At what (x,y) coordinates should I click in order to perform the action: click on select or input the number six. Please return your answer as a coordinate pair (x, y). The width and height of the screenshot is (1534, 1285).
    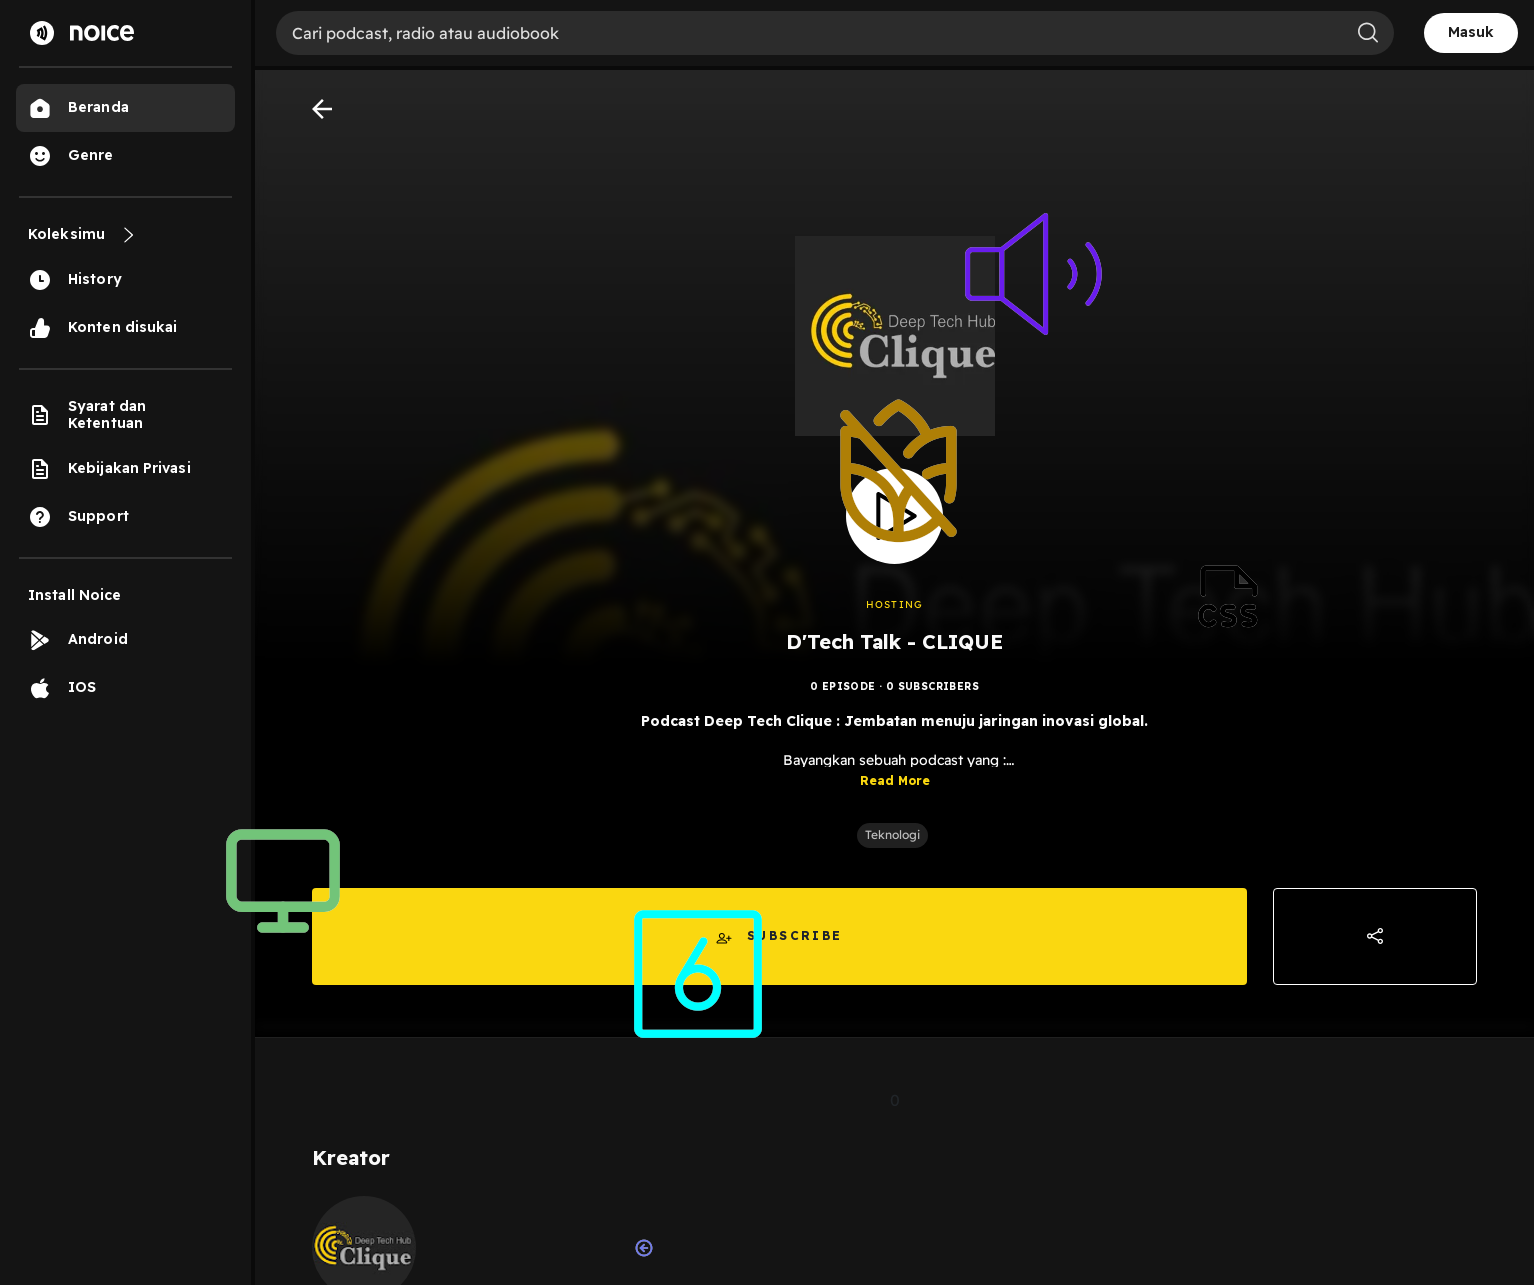
    Looking at the image, I should click on (698, 974).